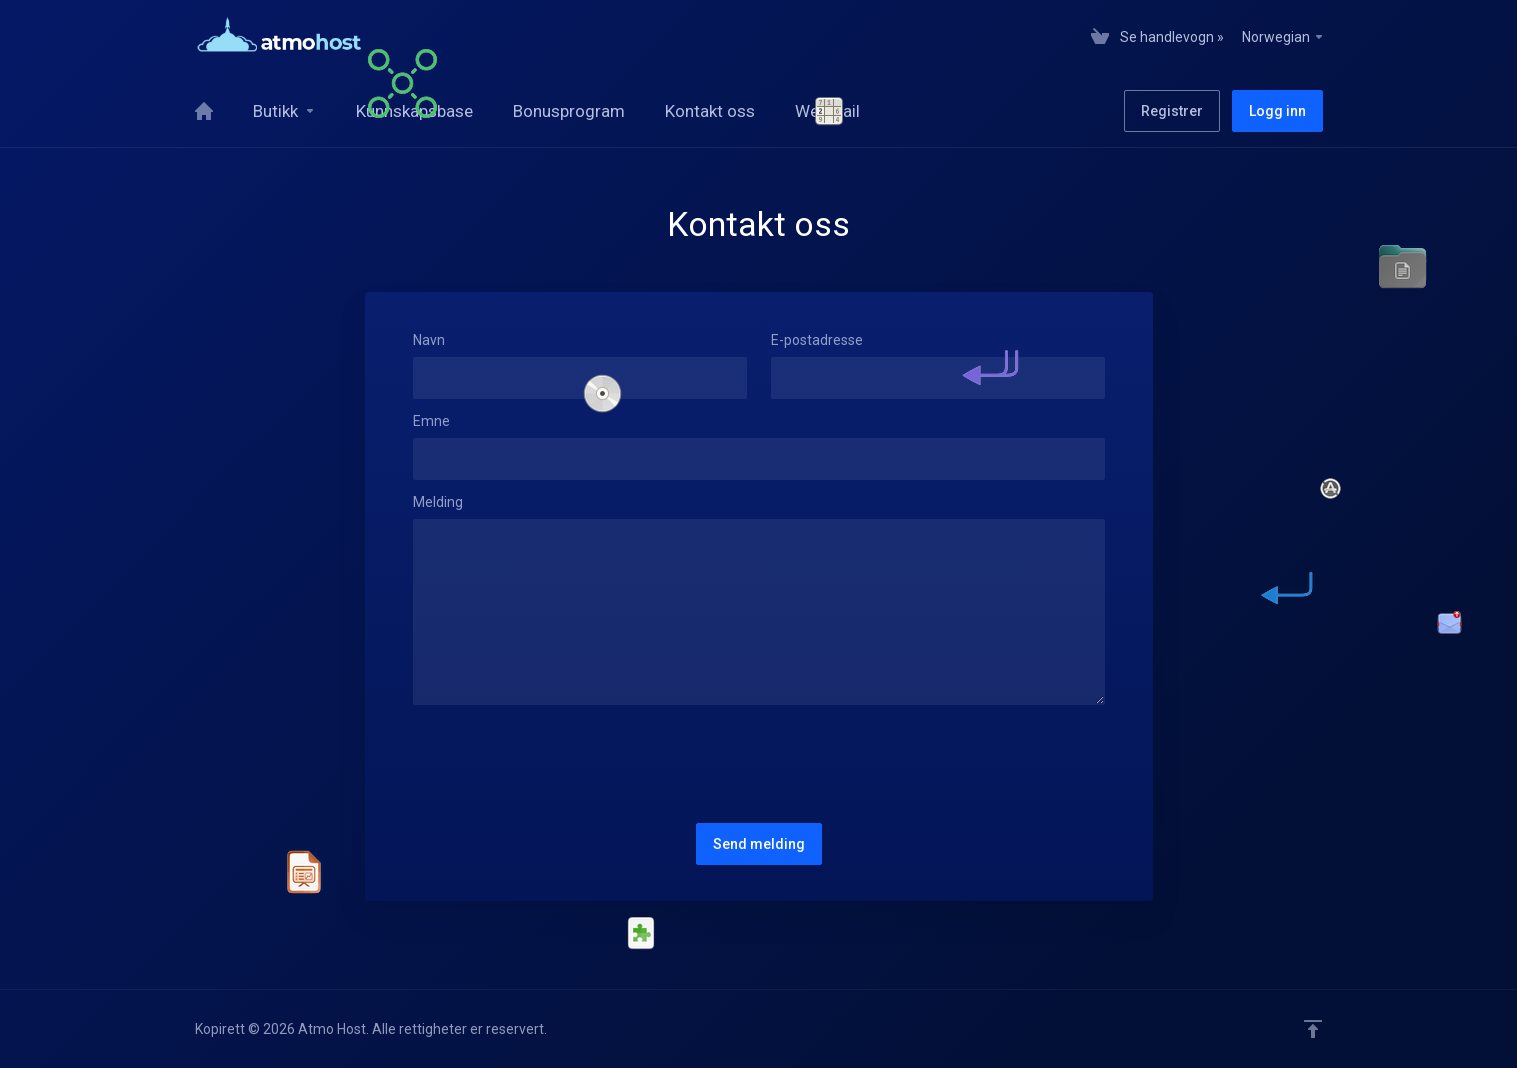  What do you see at coordinates (989, 367) in the screenshot?
I see `reply to all recipients of an email` at bounding box center [989, 367].